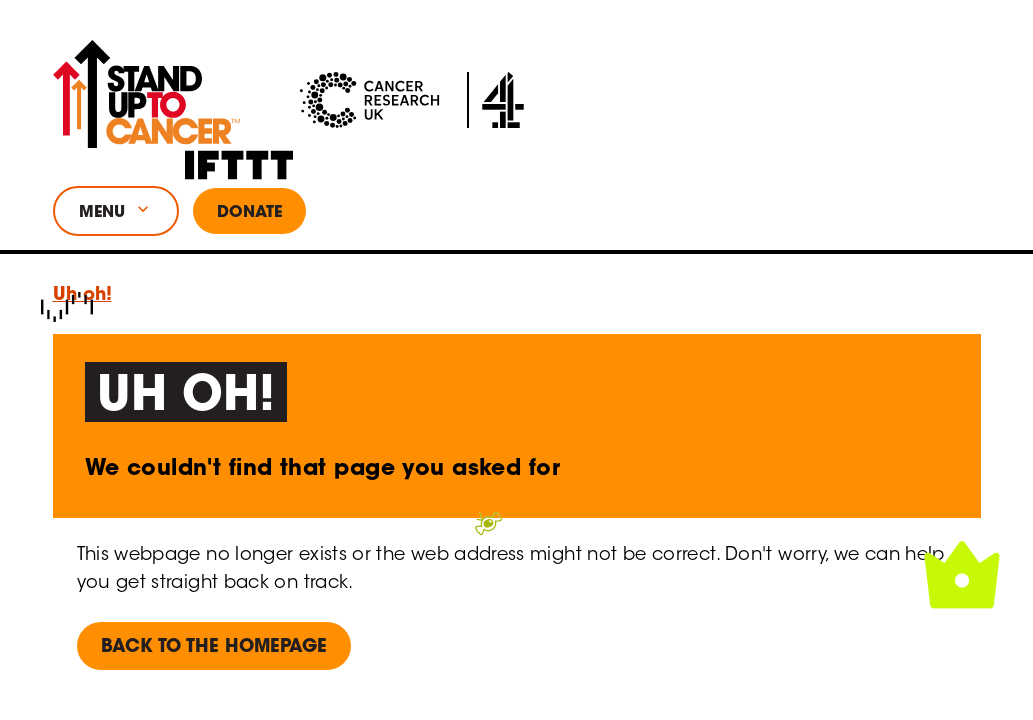  Describe the element at coordinates (962, 577) in the screenshot. I see `indicates VIP or premium membership status` at that location.